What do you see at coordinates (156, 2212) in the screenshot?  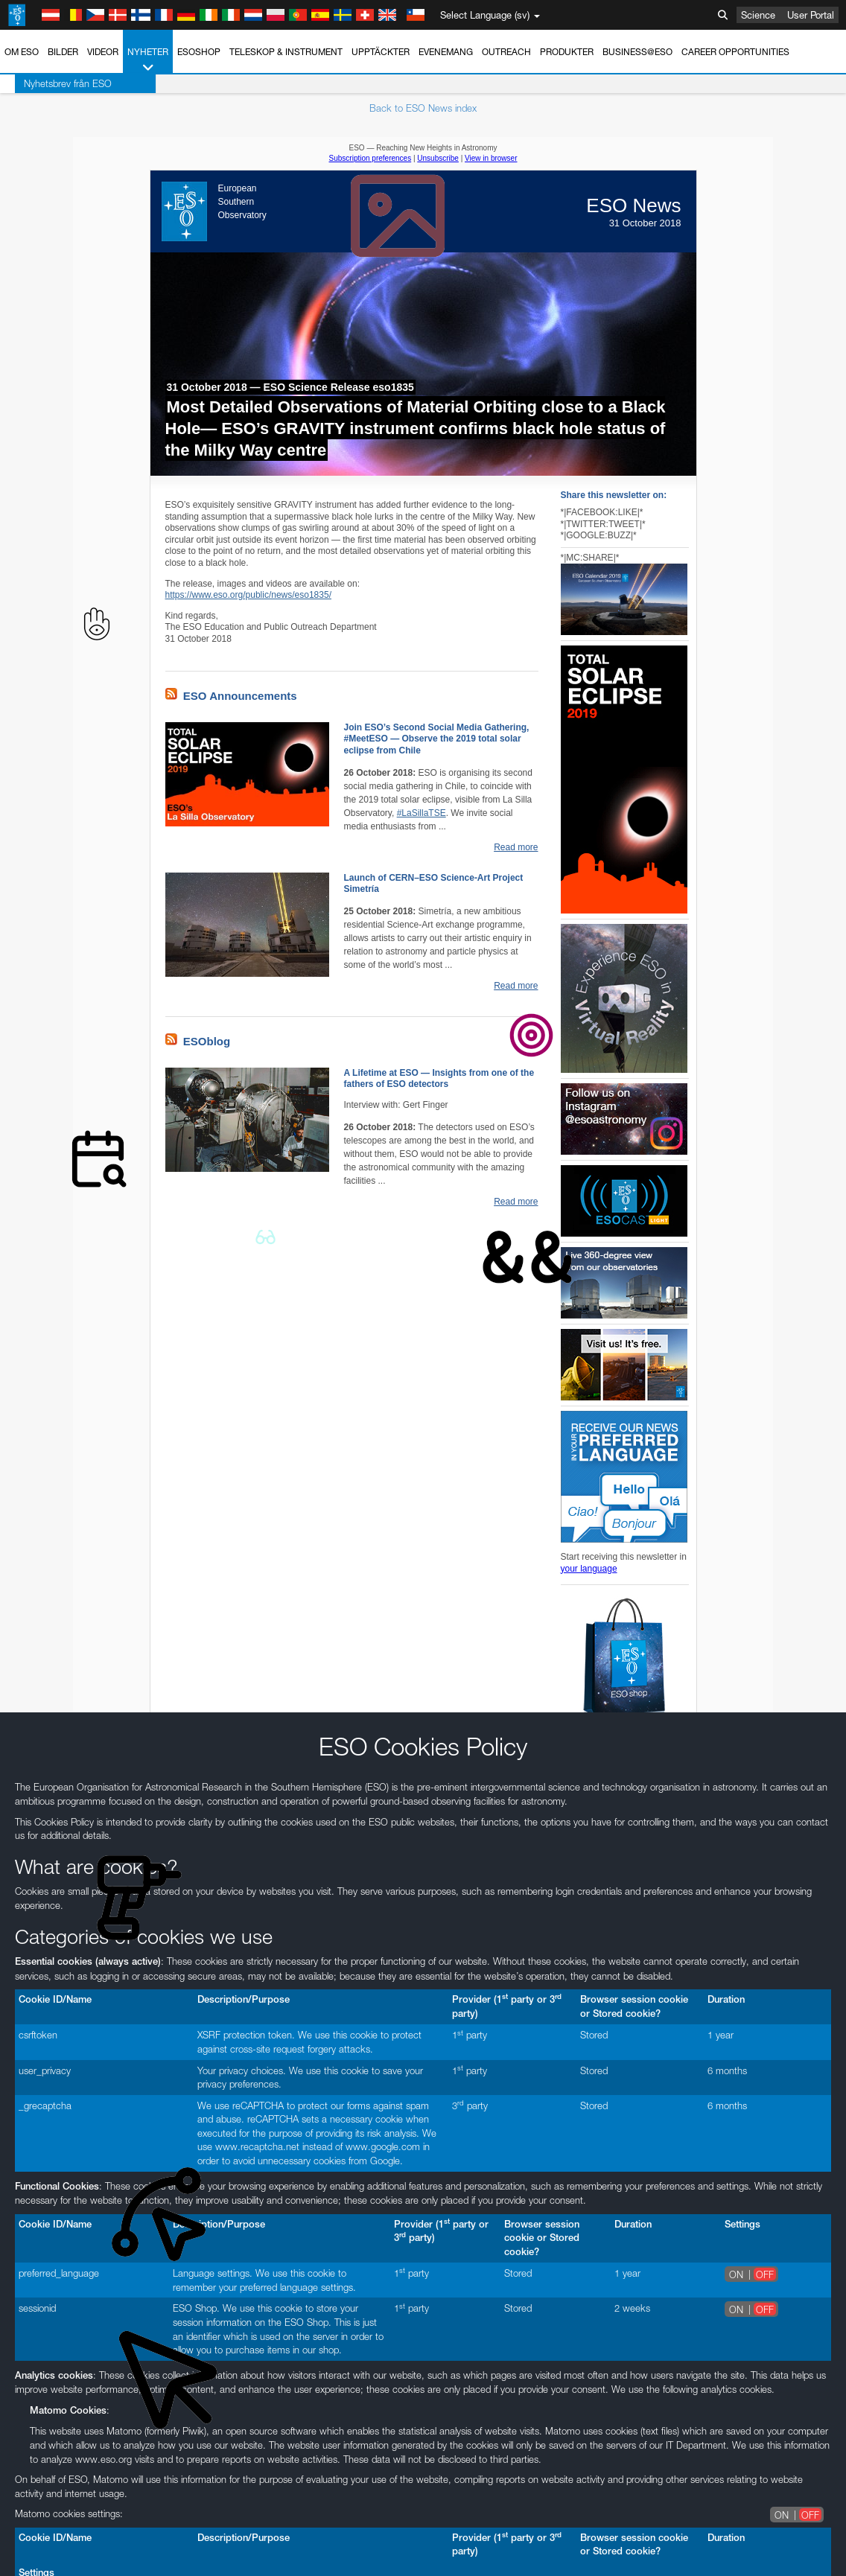 I see `edit or manipulate a vector path` at bounding box center [156, 2212].